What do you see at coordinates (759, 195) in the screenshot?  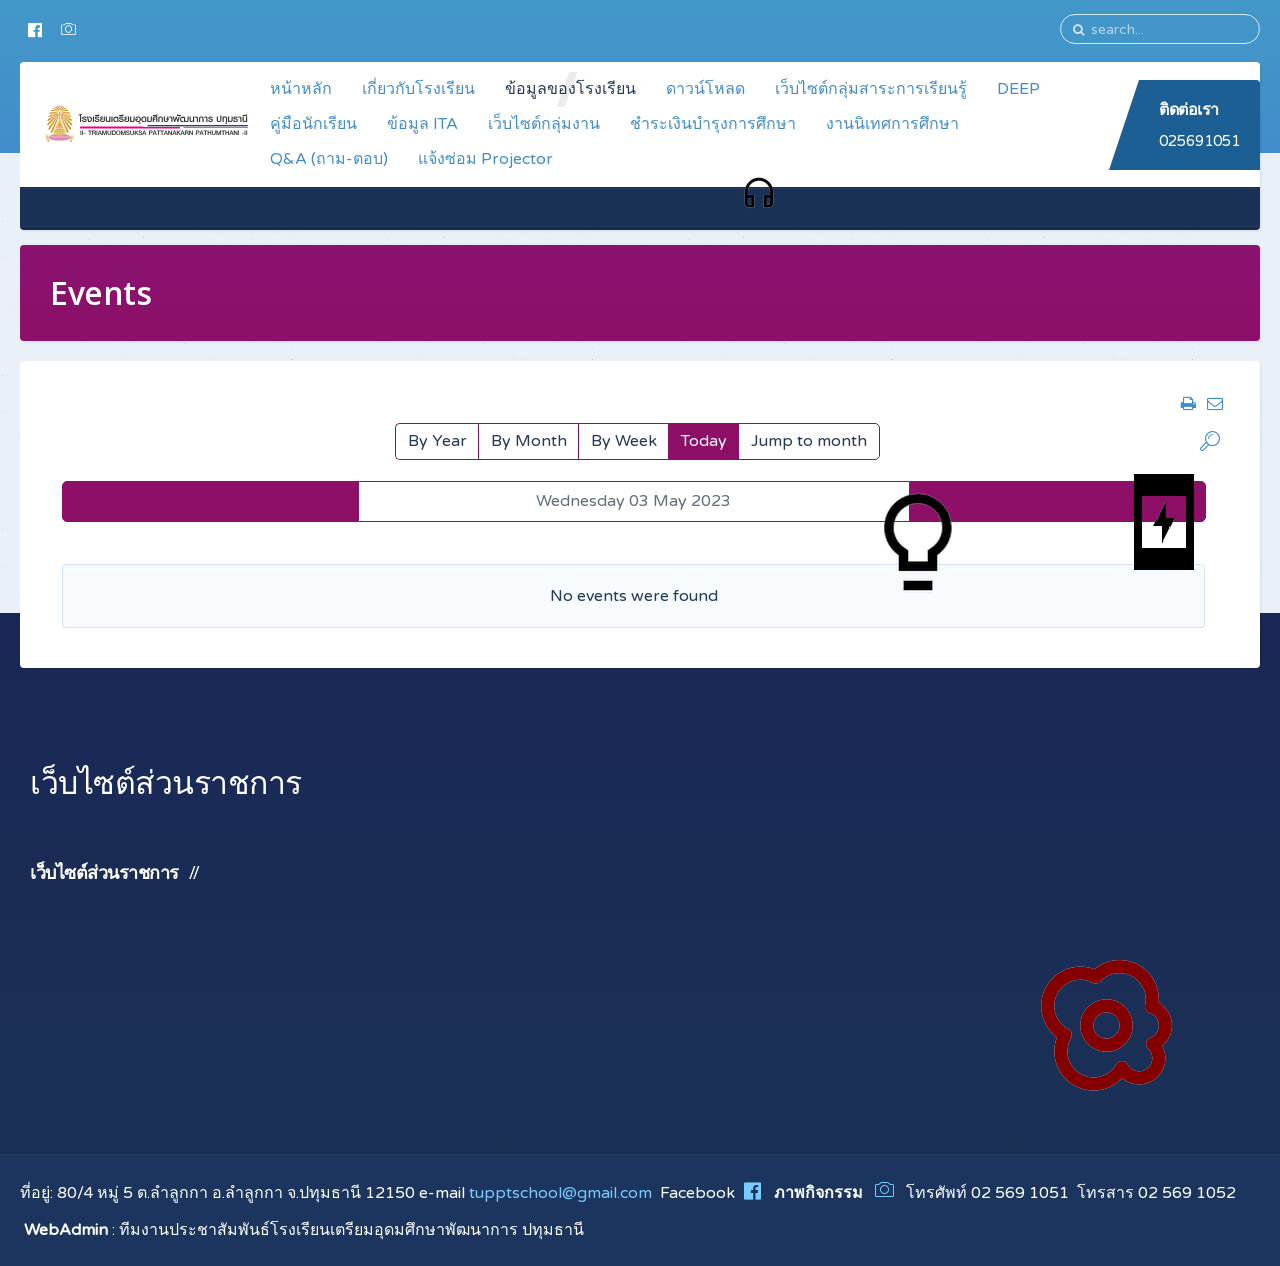 I see `access audio or voice settings` at bounding box center [759, 195].